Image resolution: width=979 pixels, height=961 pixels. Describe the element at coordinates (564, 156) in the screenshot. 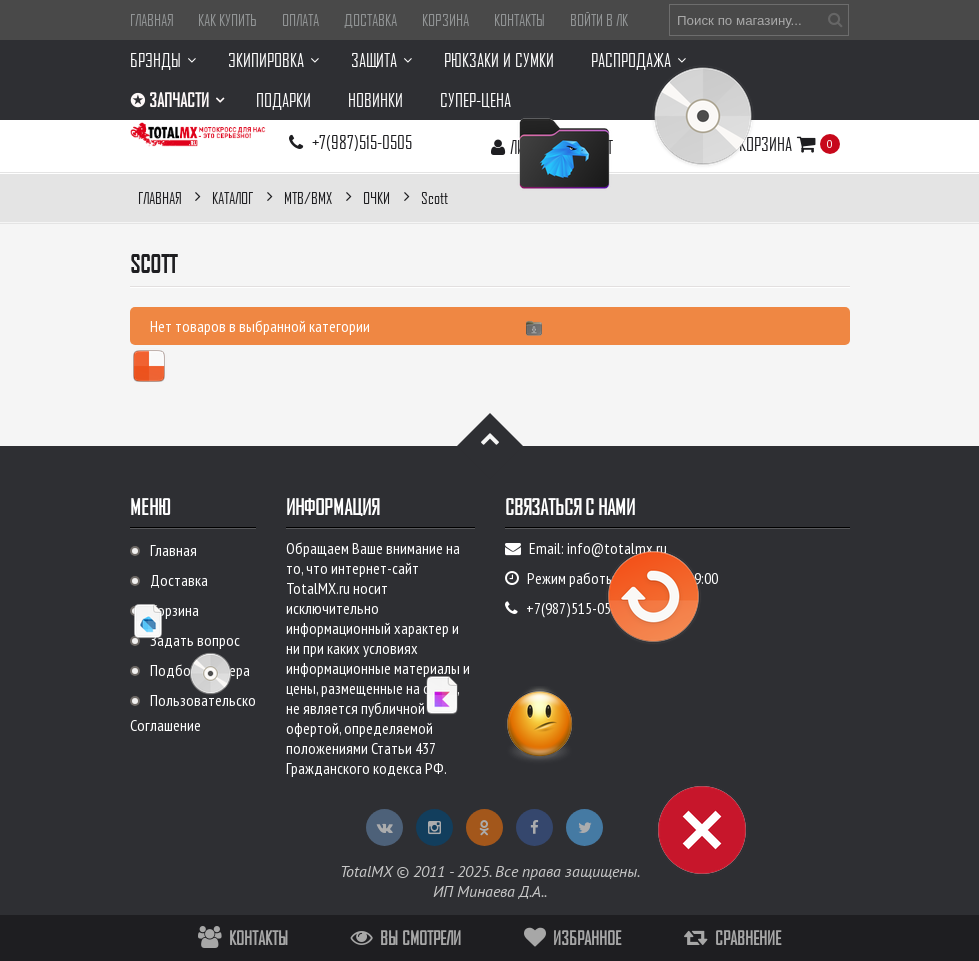

I see `open garuda linux system folder` at that location.